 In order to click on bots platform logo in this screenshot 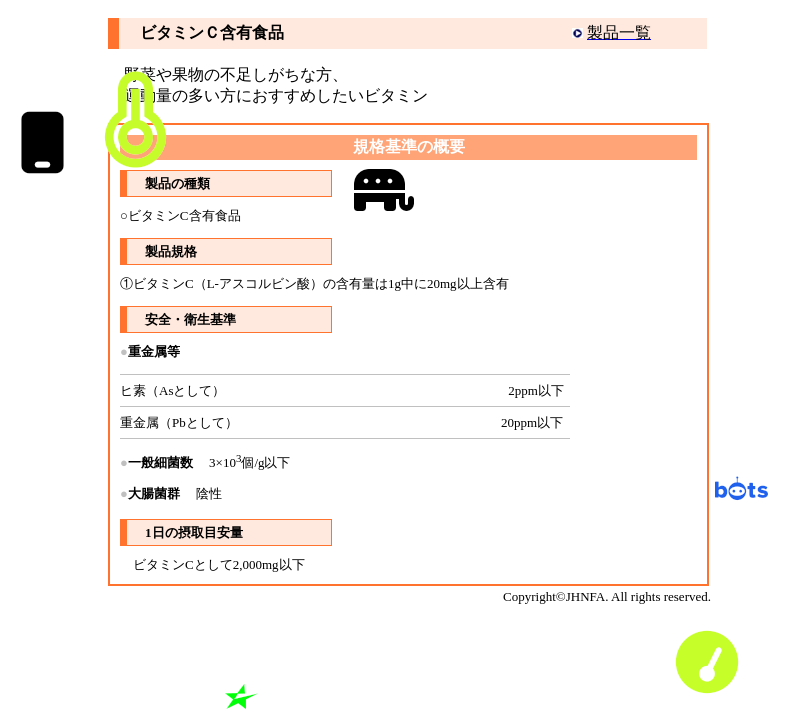, I will do `click(741, 490)`.